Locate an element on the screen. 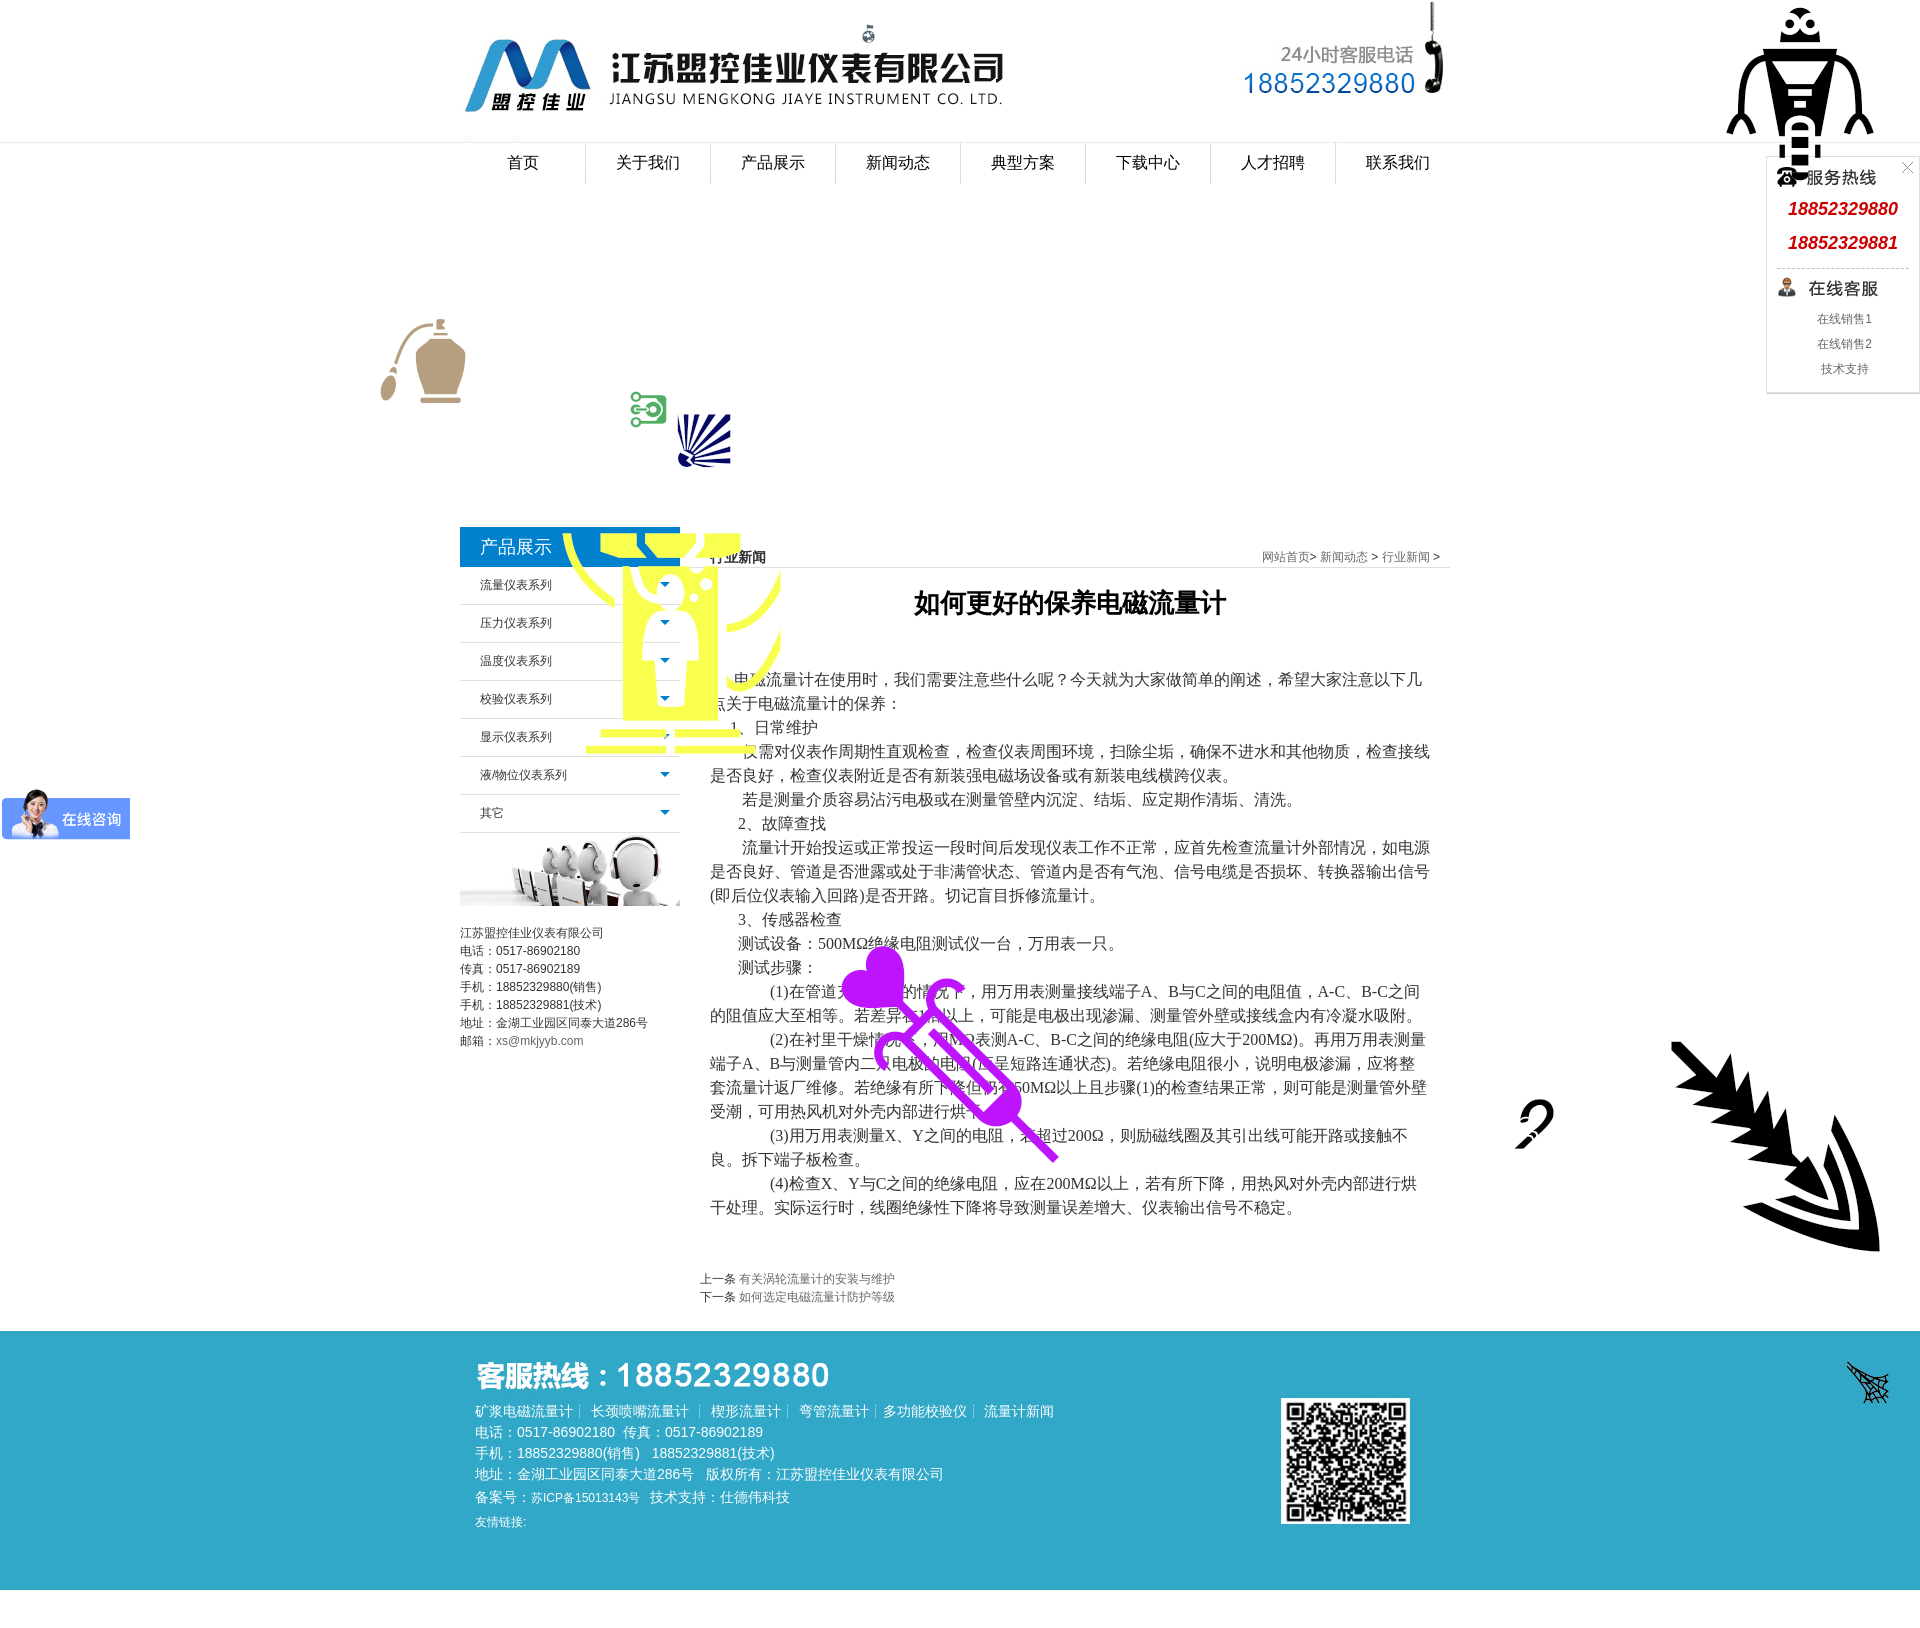 The image size is (1920, 1628). indicates explosive or hazardous materials is located at coordinates (704, 441).